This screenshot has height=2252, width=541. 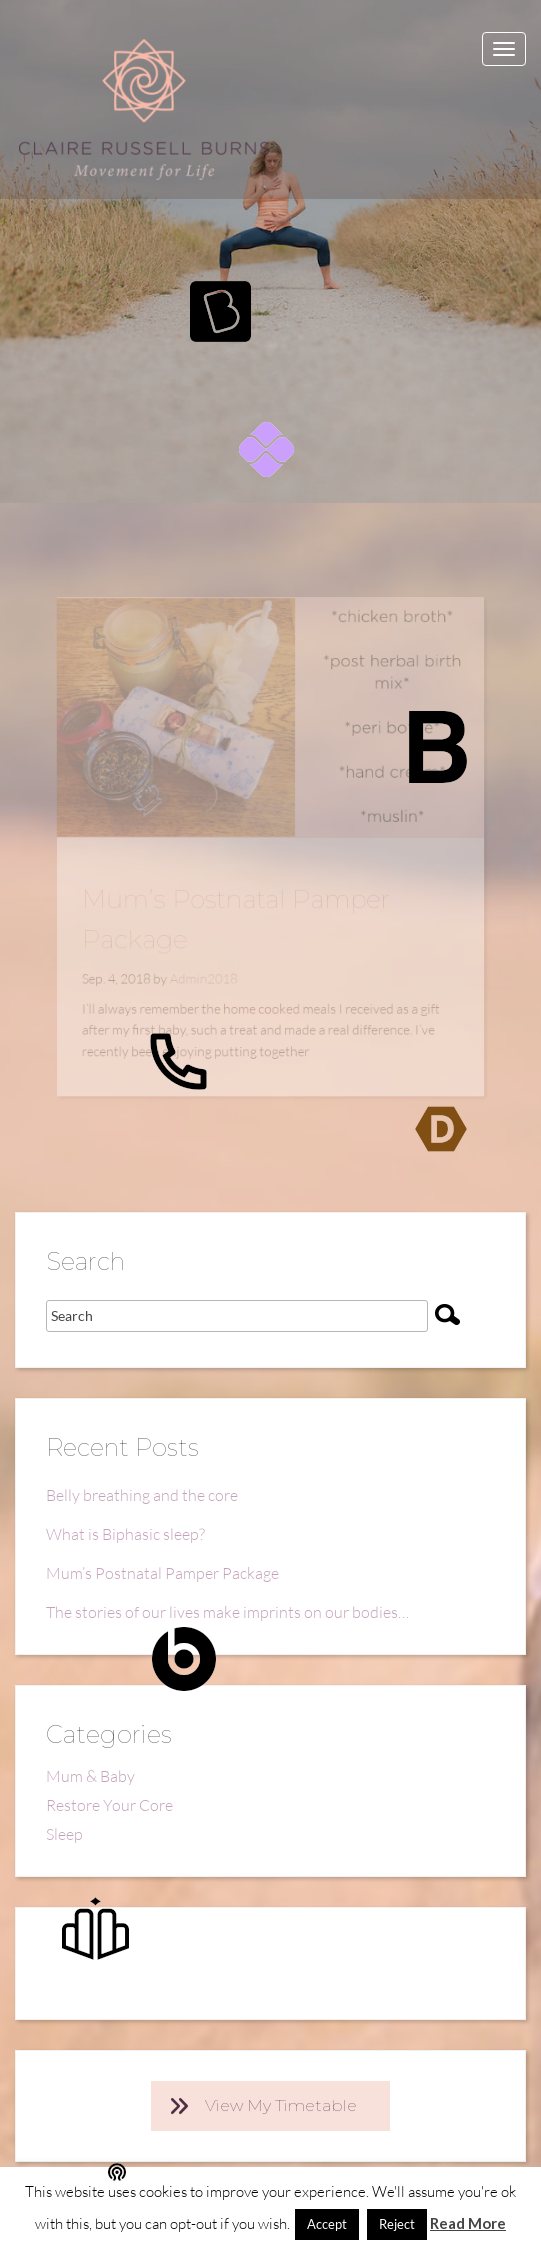 What do you see at coordinates (438, 747) in the screenshot?
I see `barmenia insurance company logo` at bounding box center [438, 747].